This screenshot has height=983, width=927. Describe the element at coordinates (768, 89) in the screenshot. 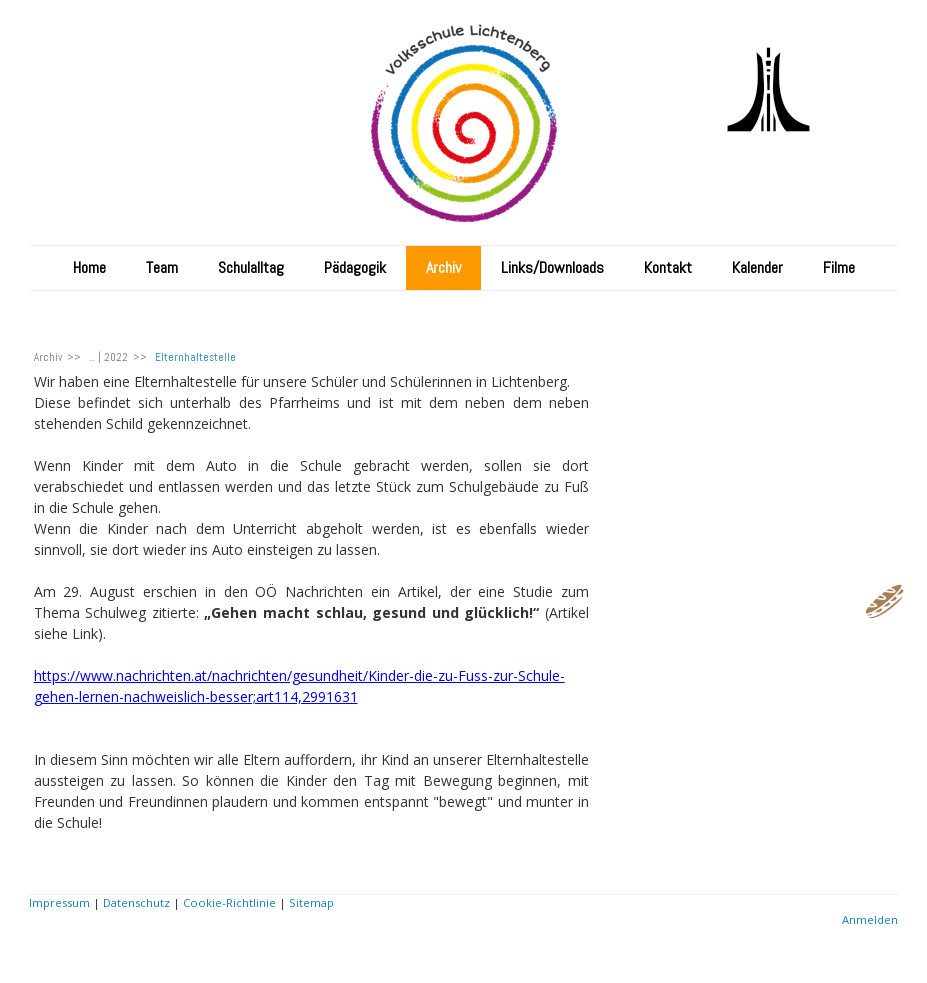

I see `view memorial or monument location` at that location.